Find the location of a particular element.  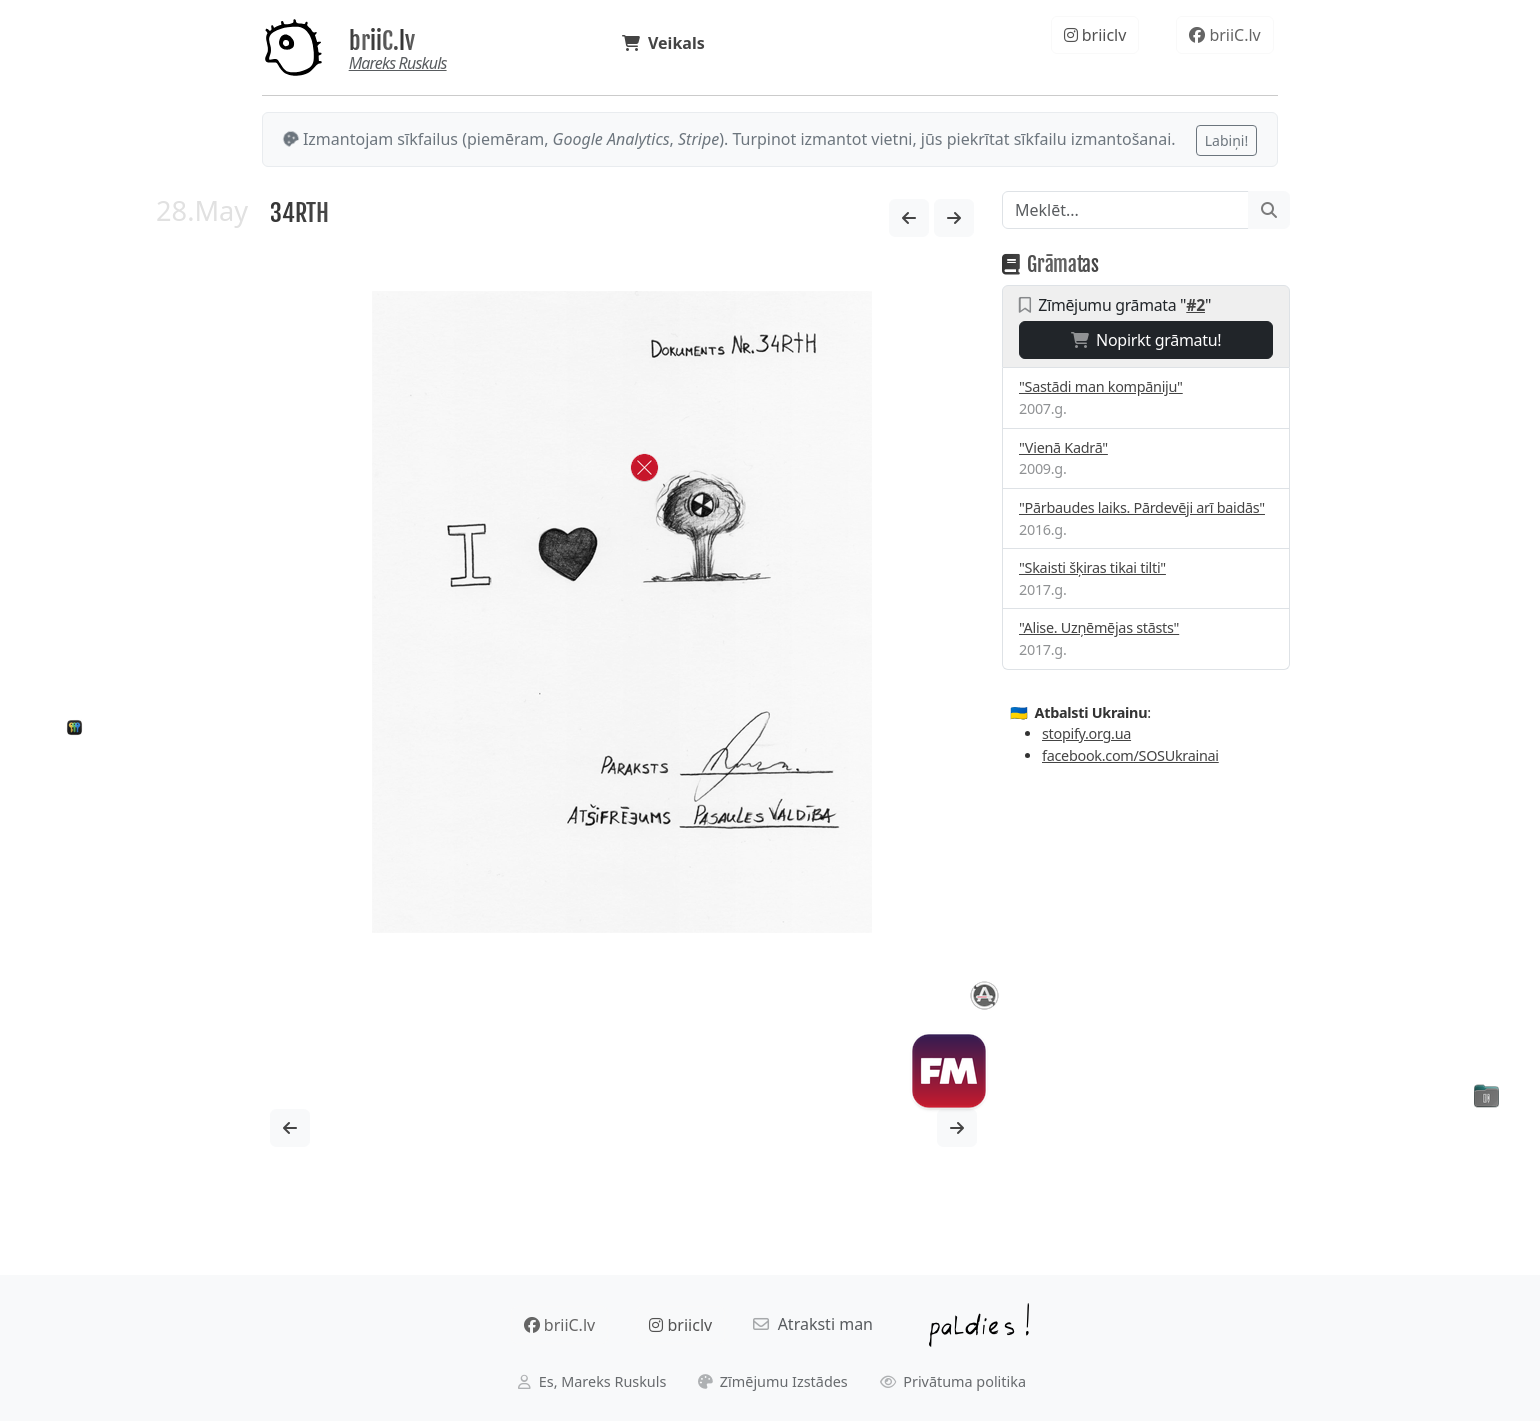

open football manager app is located at coordinates (949, 1071).